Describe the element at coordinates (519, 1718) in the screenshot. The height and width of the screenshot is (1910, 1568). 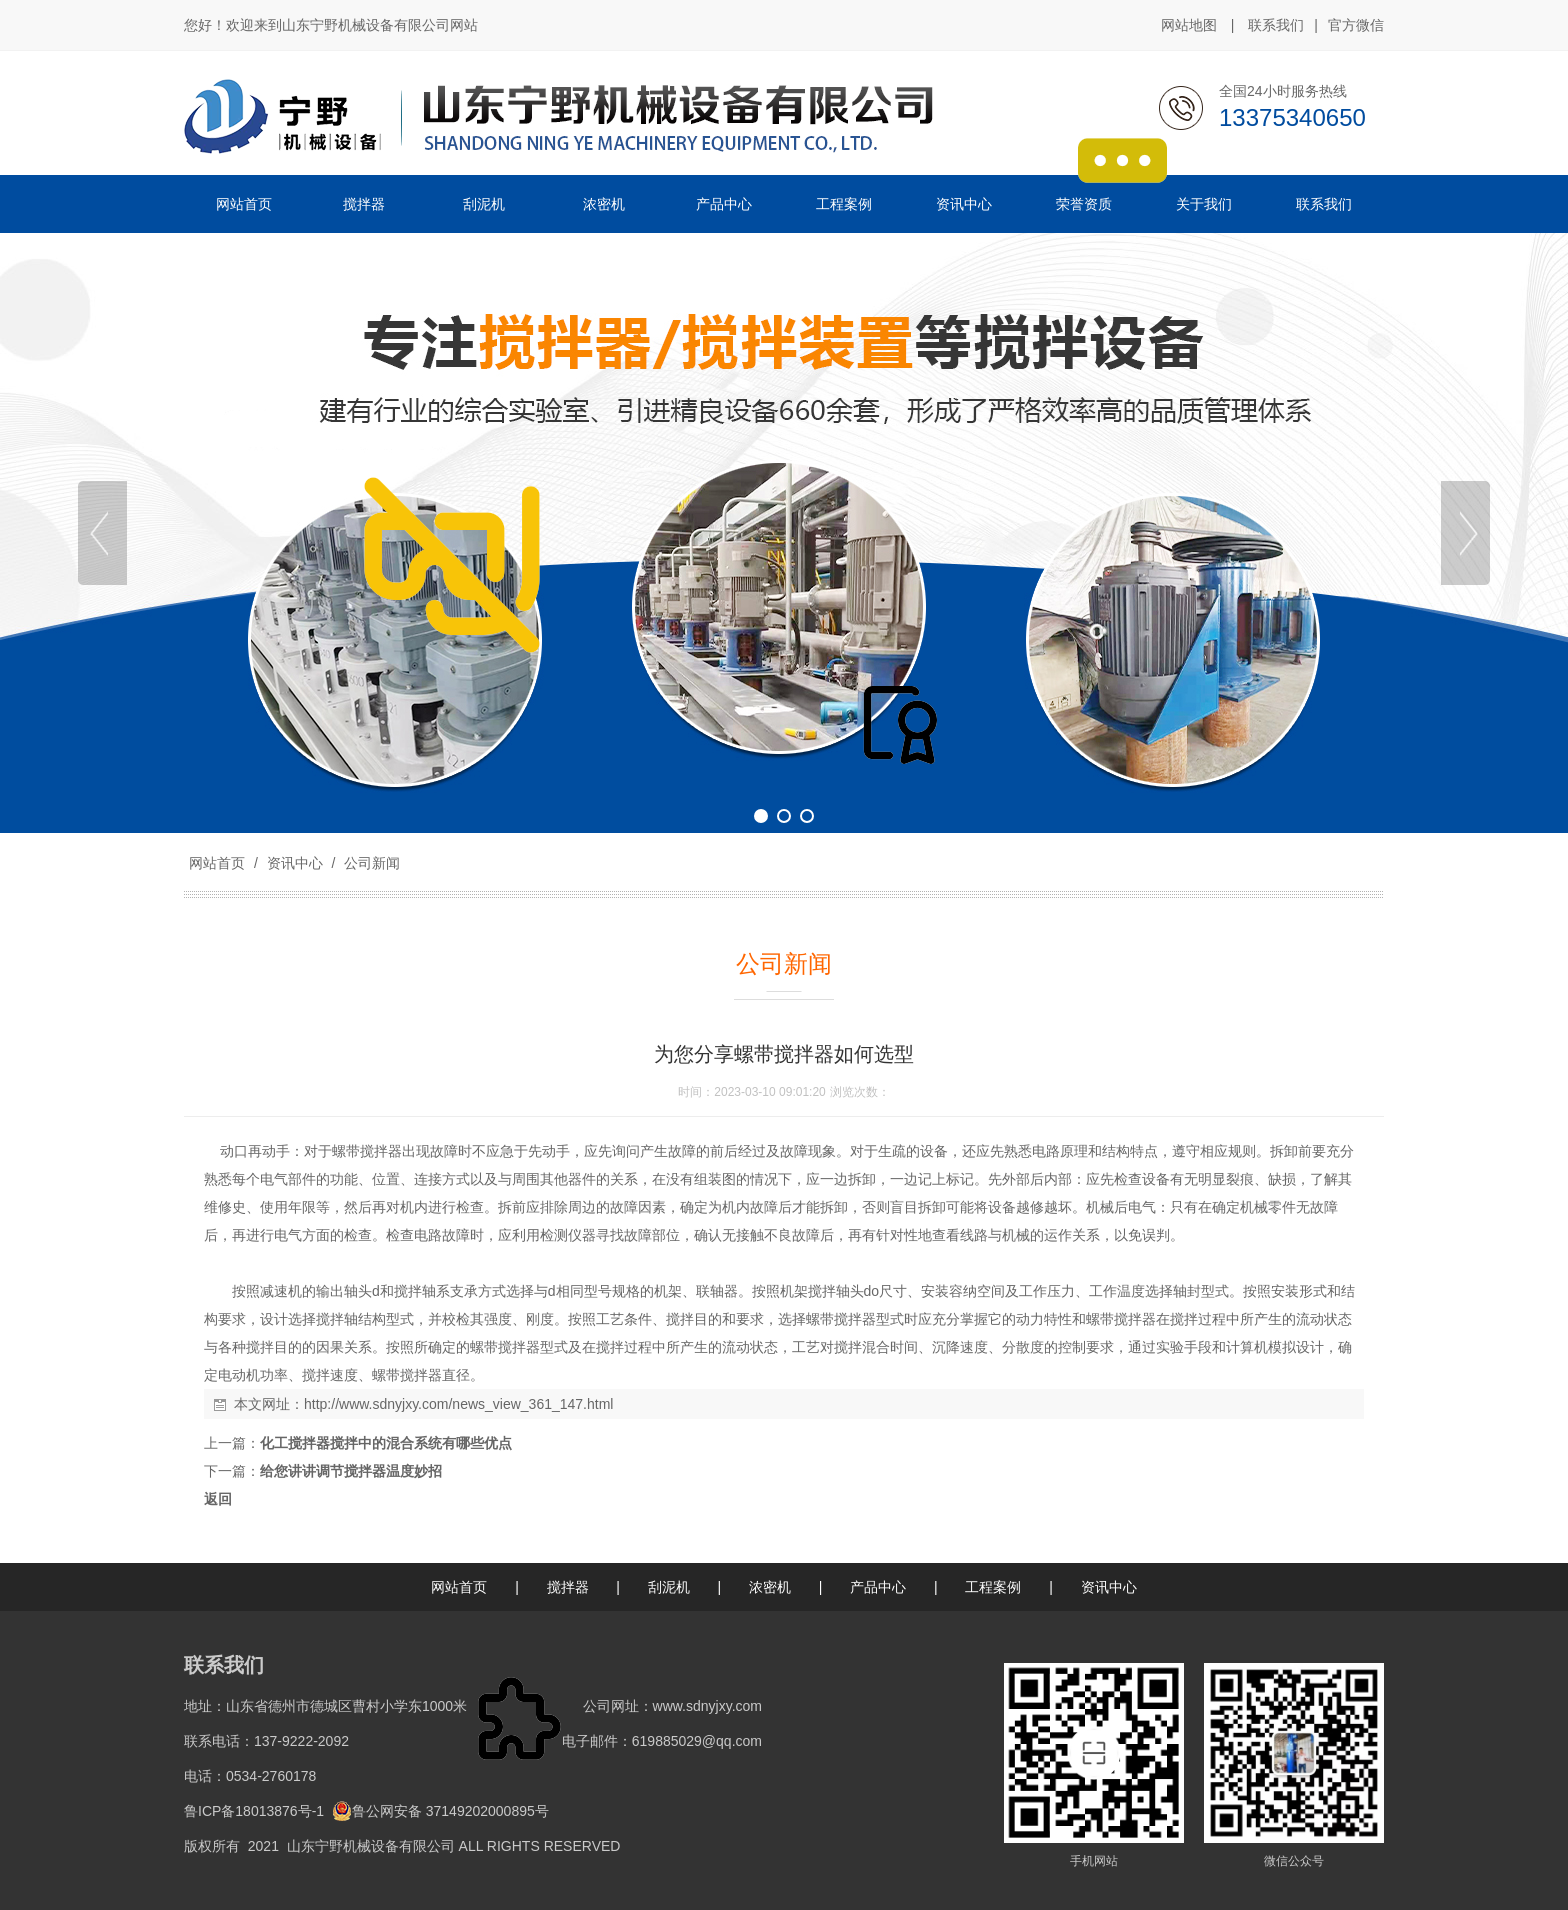
I see `access plugins or extensions` at that location.